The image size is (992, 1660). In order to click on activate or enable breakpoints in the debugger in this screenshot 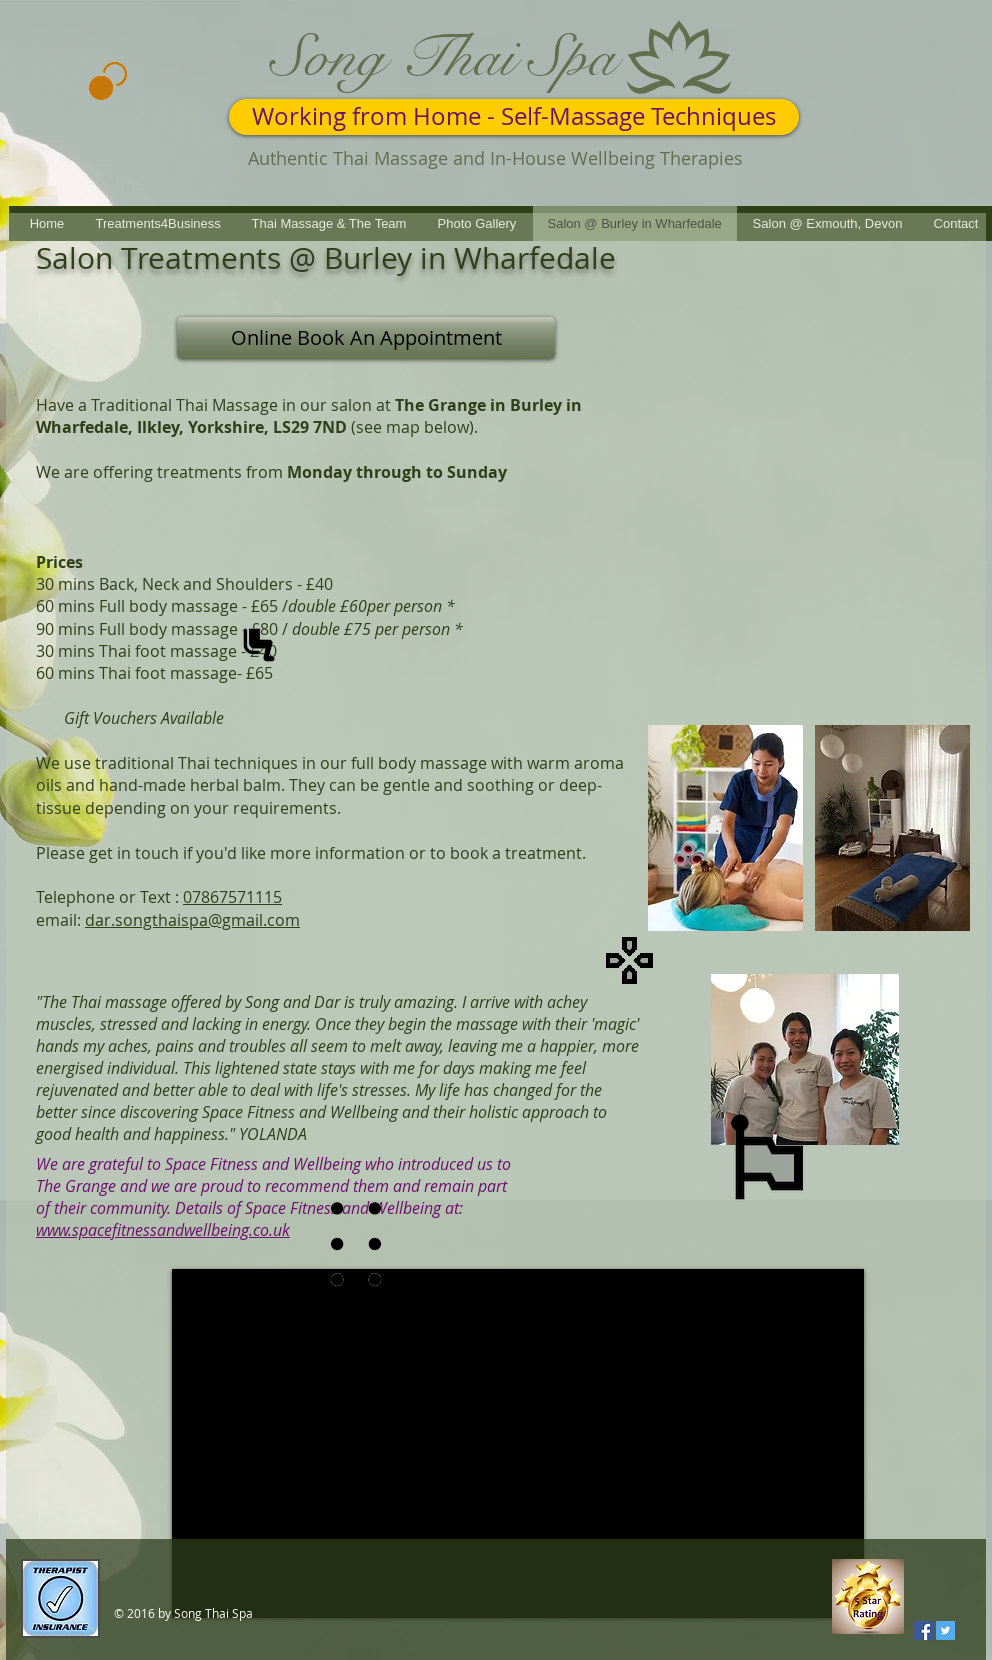, I will do `click(108, 81)`.